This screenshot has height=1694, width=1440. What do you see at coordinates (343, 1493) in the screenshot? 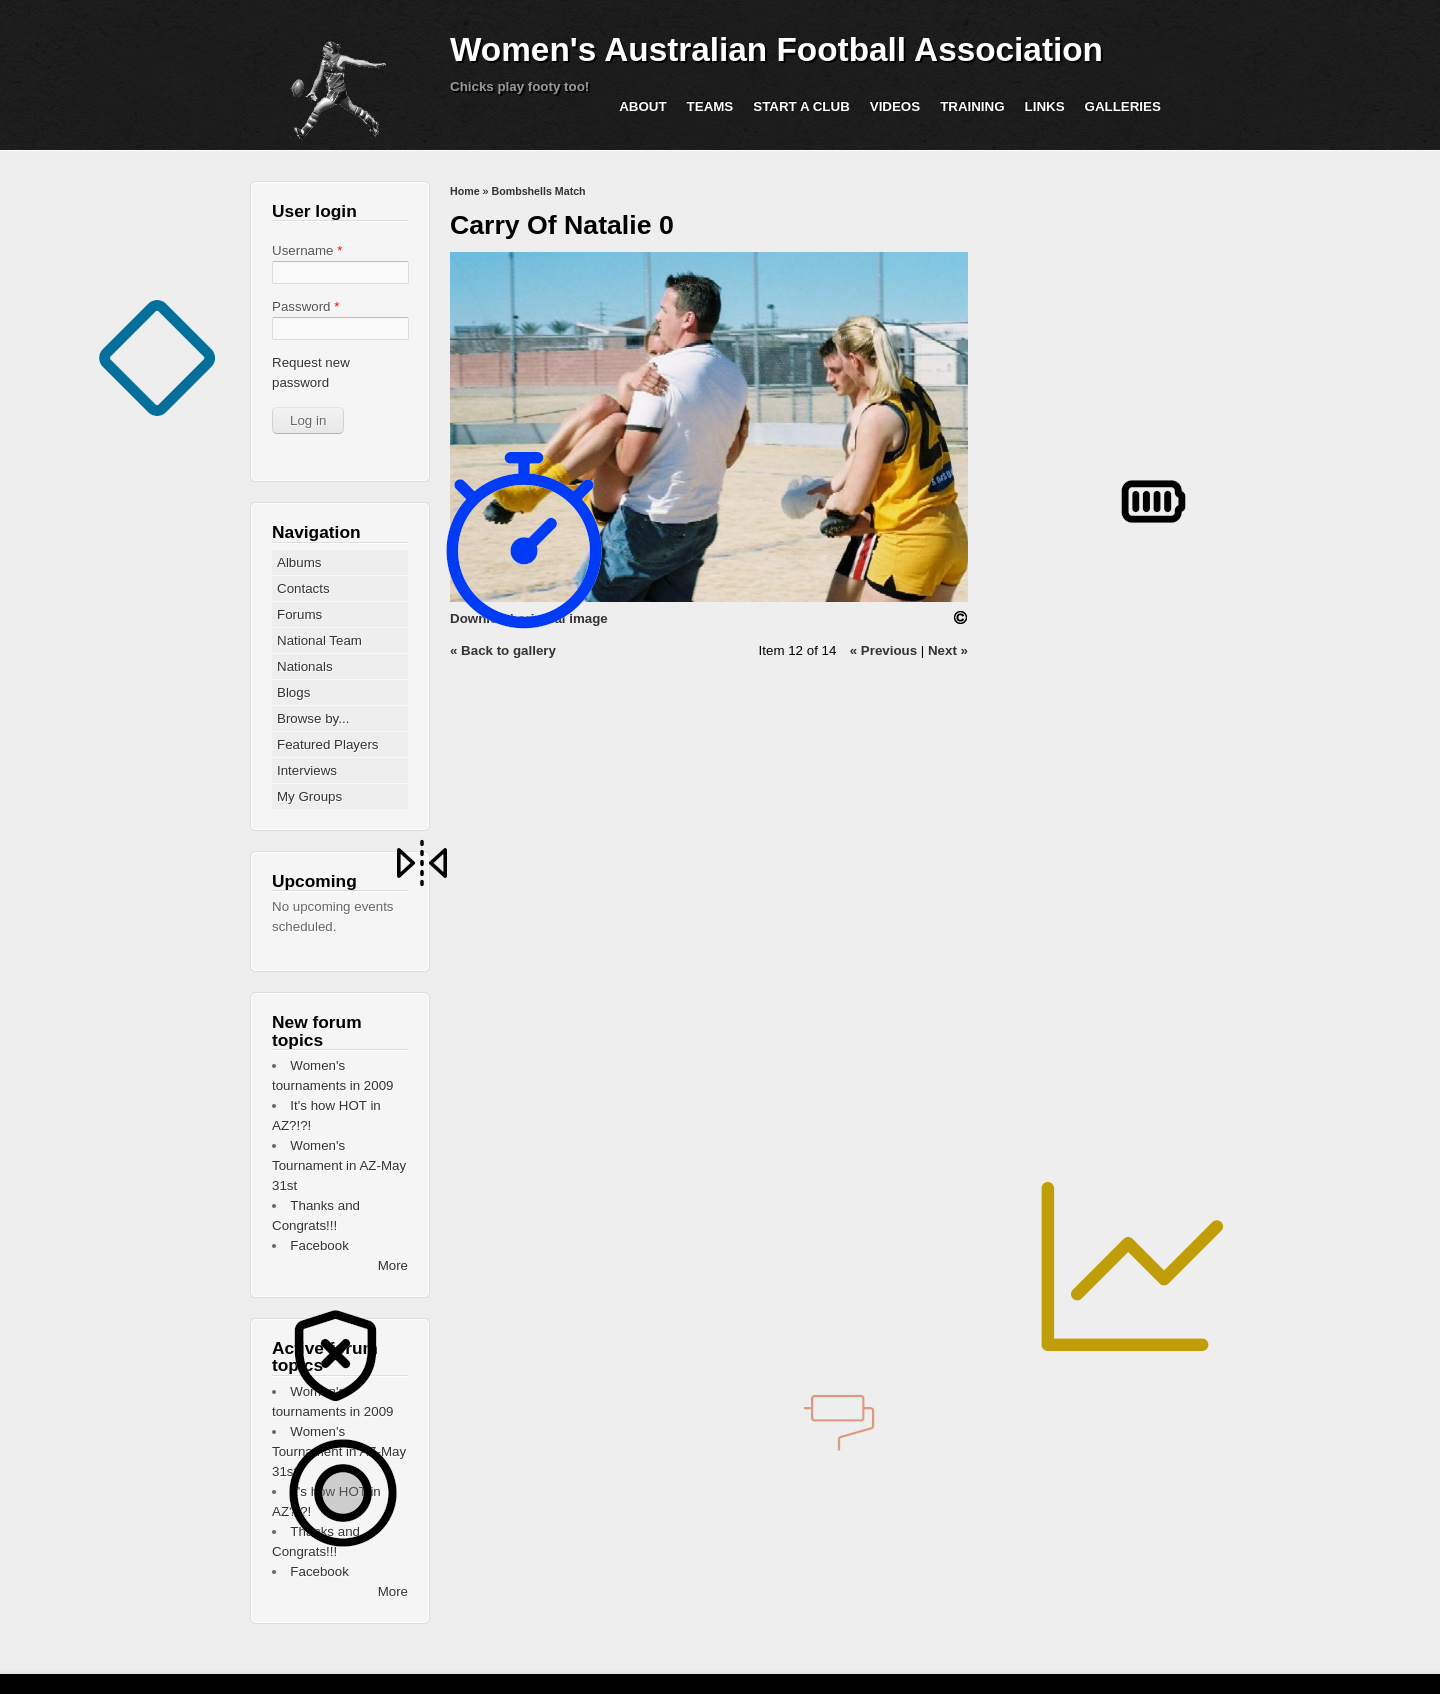
I see `select a single option from a list` at bounding box center [343, 1493].